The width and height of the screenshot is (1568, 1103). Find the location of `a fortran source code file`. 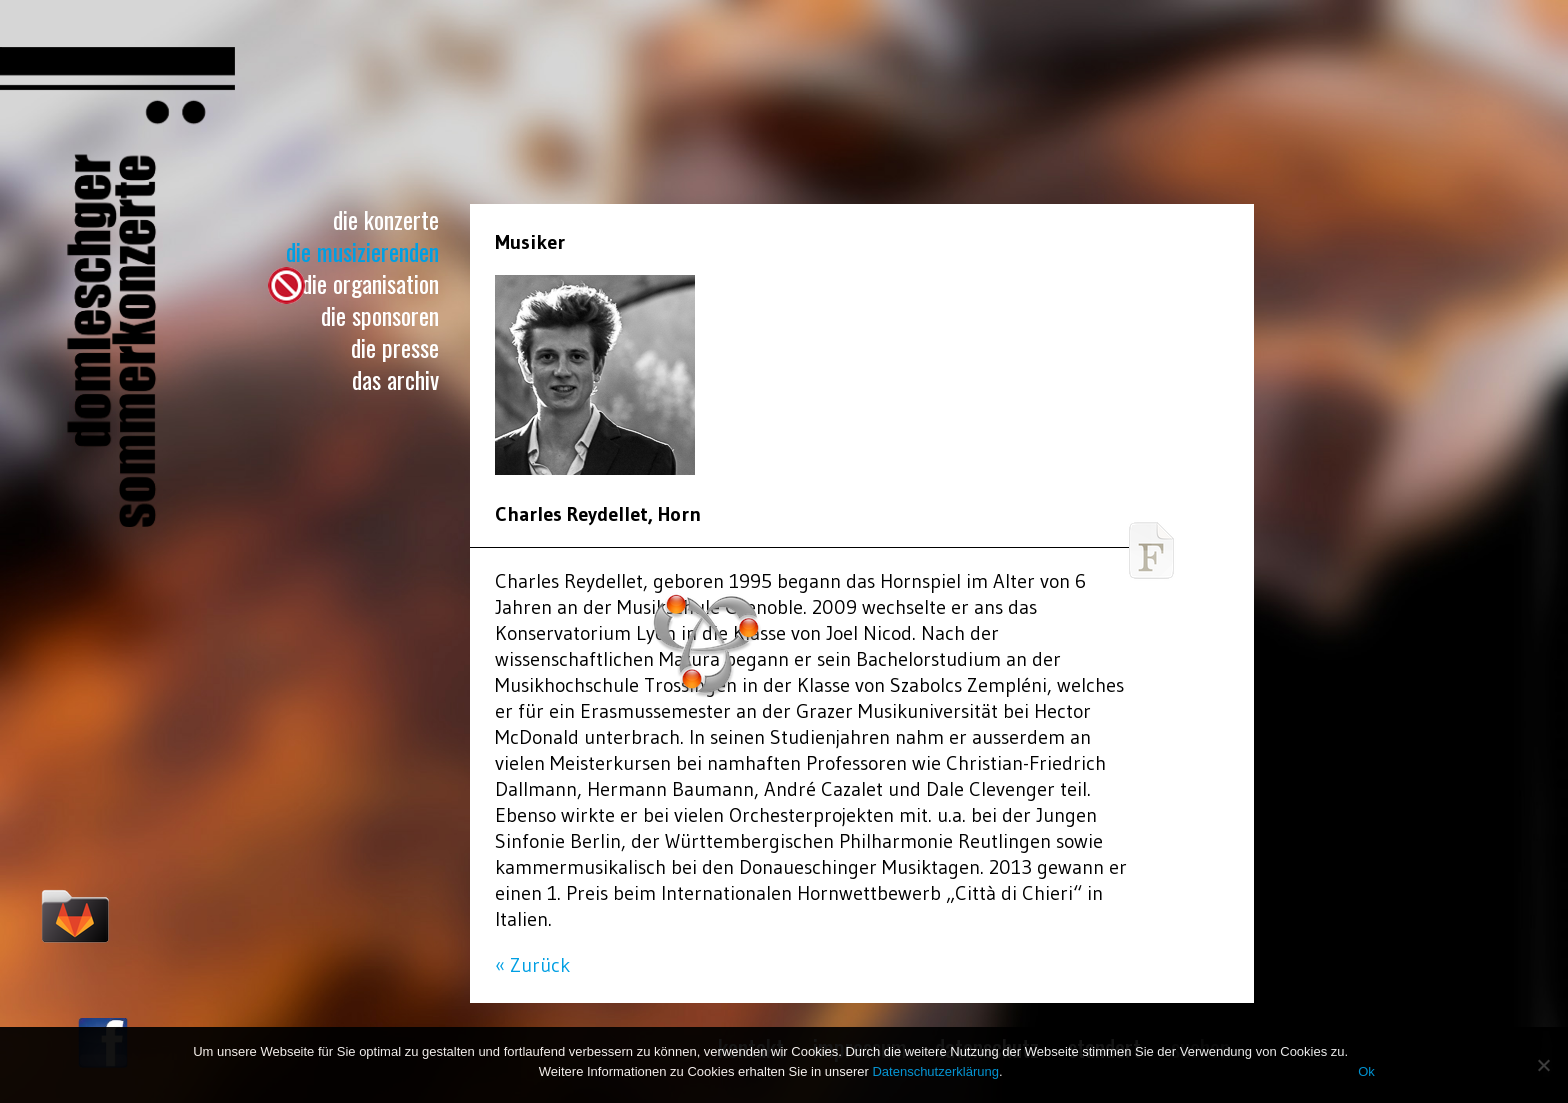

a fortran source code file is located at coordinates (1151, 550).